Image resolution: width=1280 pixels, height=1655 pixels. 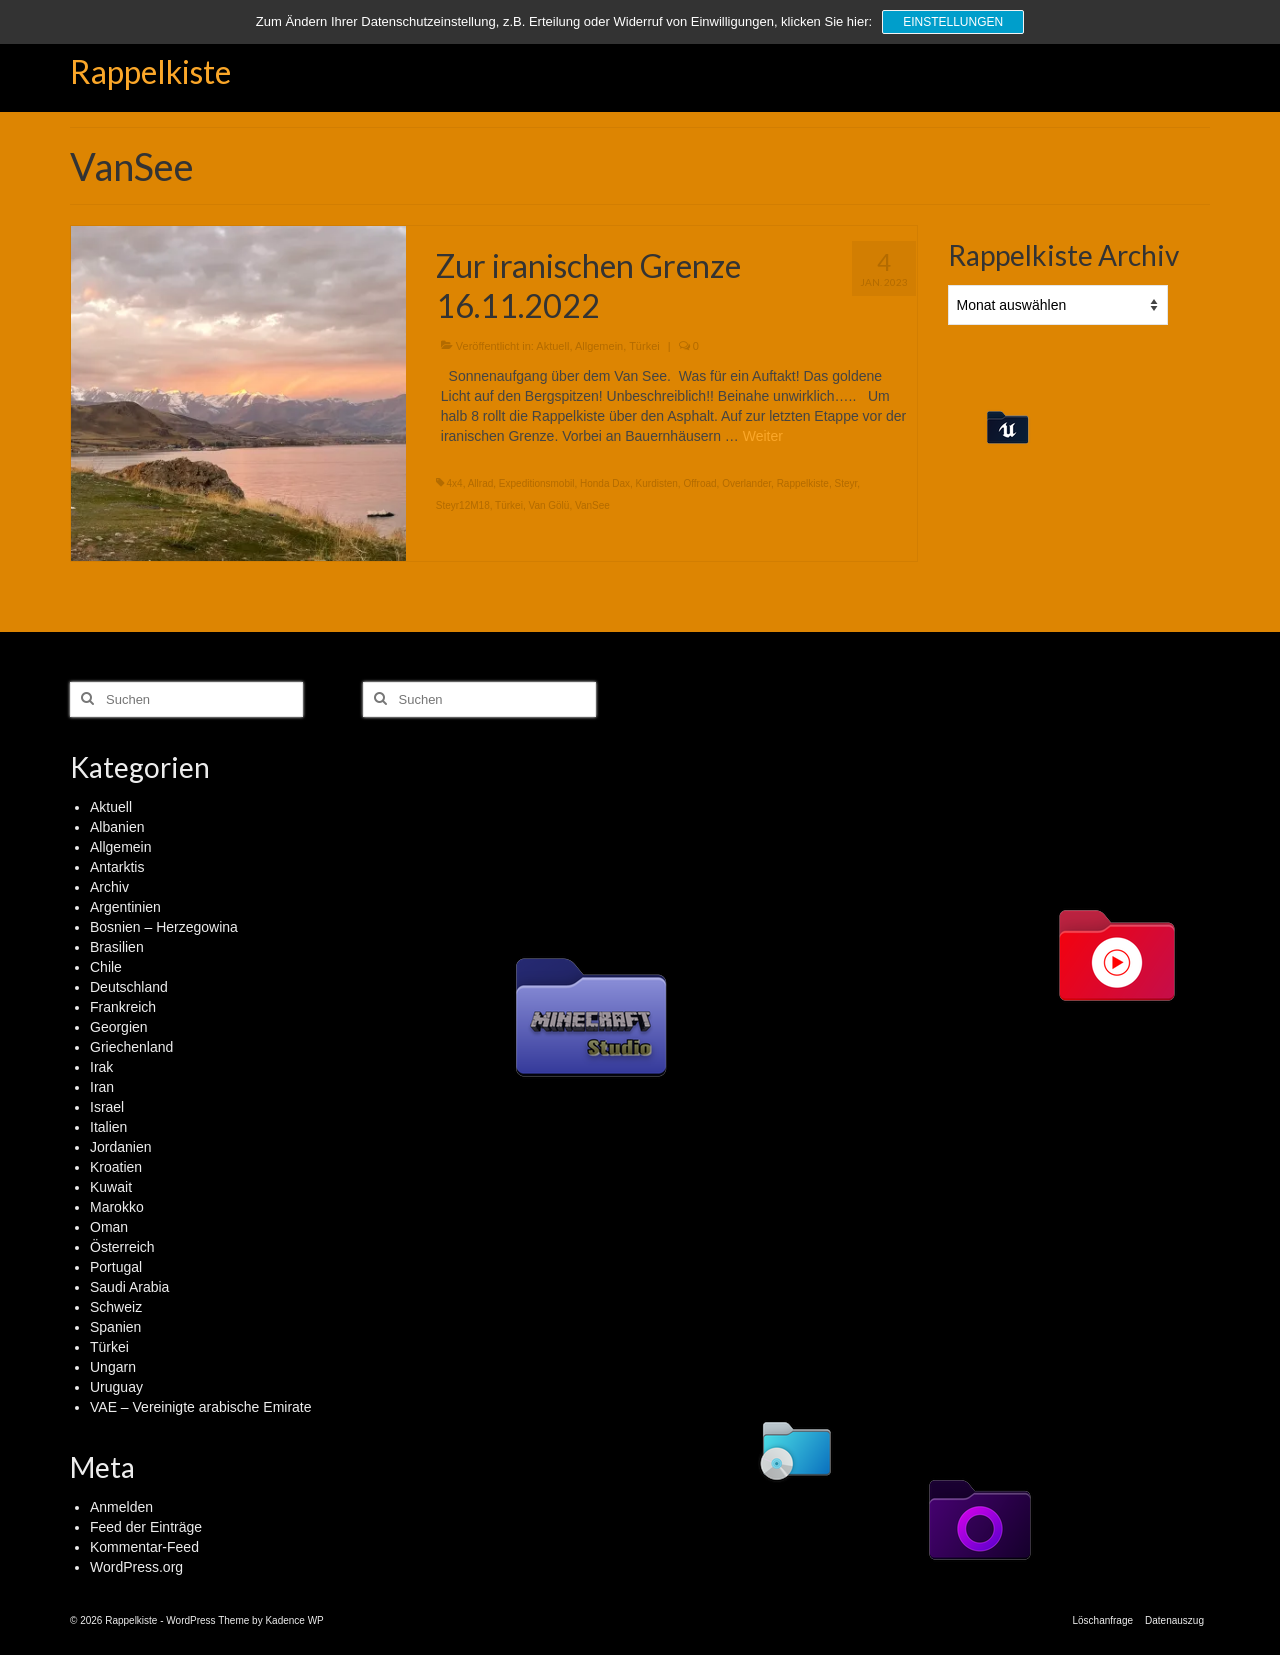 What do you see at coordinates (1116, 958) in the screenshot?
I see `open folder containing youtube music files` at bounding box center [1116, 958].